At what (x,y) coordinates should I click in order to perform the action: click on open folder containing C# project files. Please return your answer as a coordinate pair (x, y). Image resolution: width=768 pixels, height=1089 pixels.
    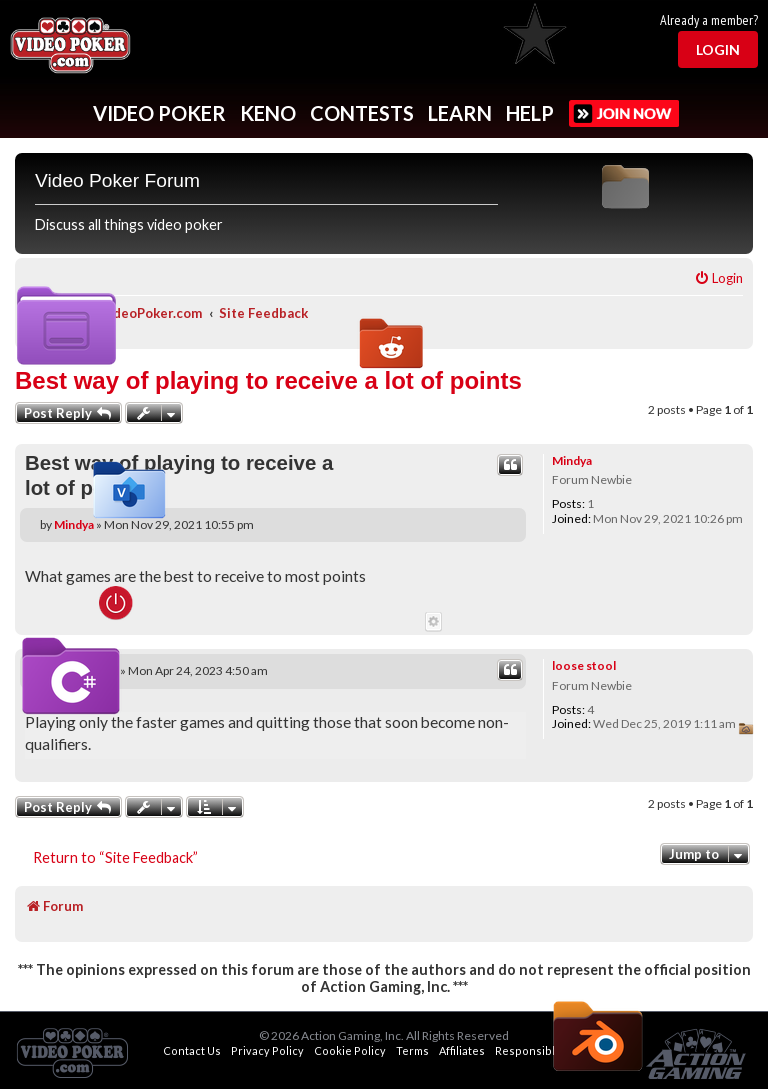
    Looking at the image, I should click on (70, 678).